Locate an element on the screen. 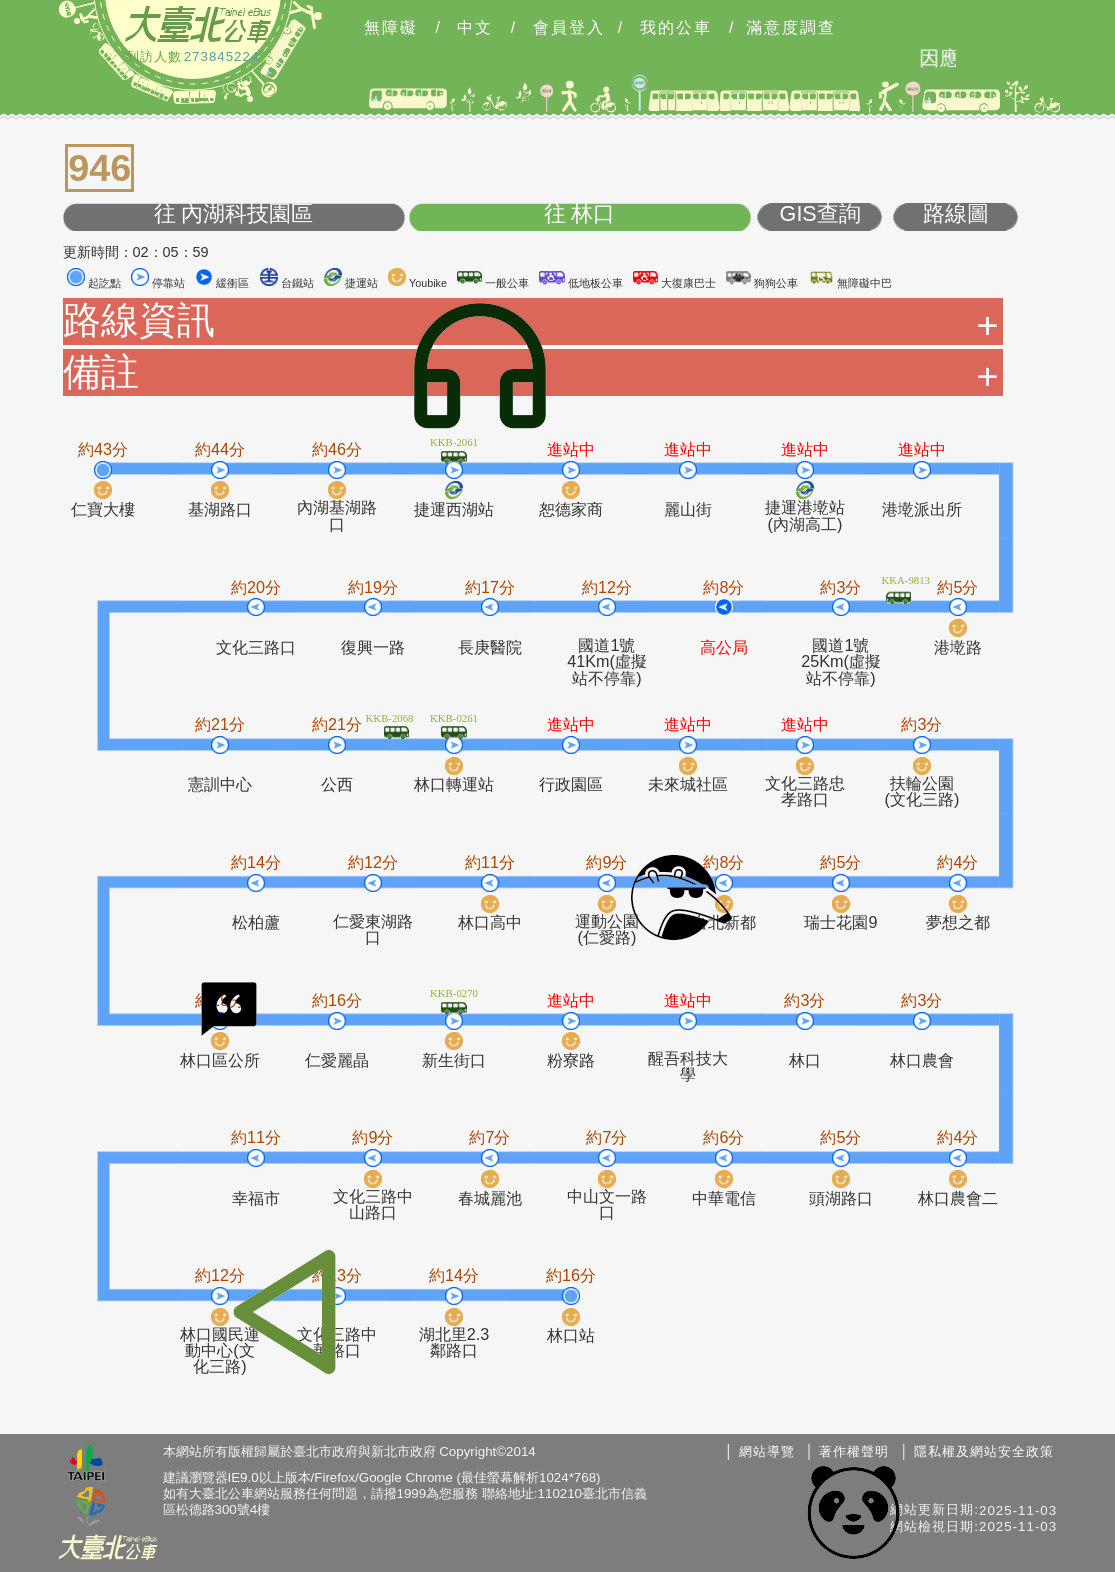  open Qodo AI code assistant is located at coordinates (681, 897).